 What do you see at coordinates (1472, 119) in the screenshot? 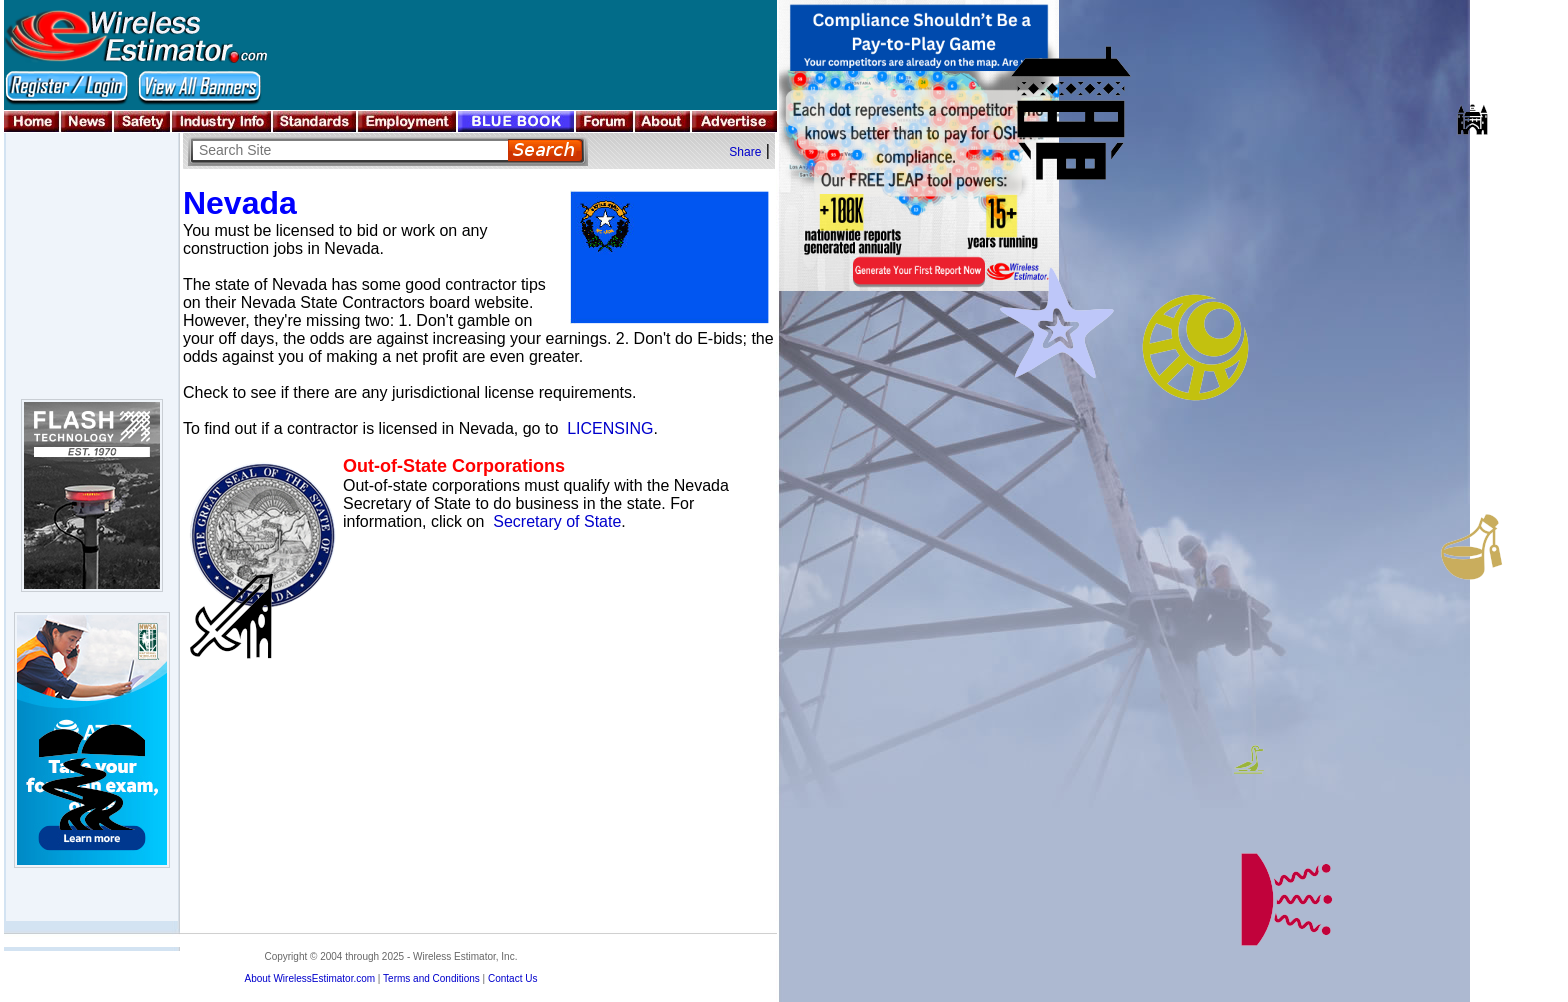
I see `enter the castle or fortress level` at bounding box center [1472, 119].